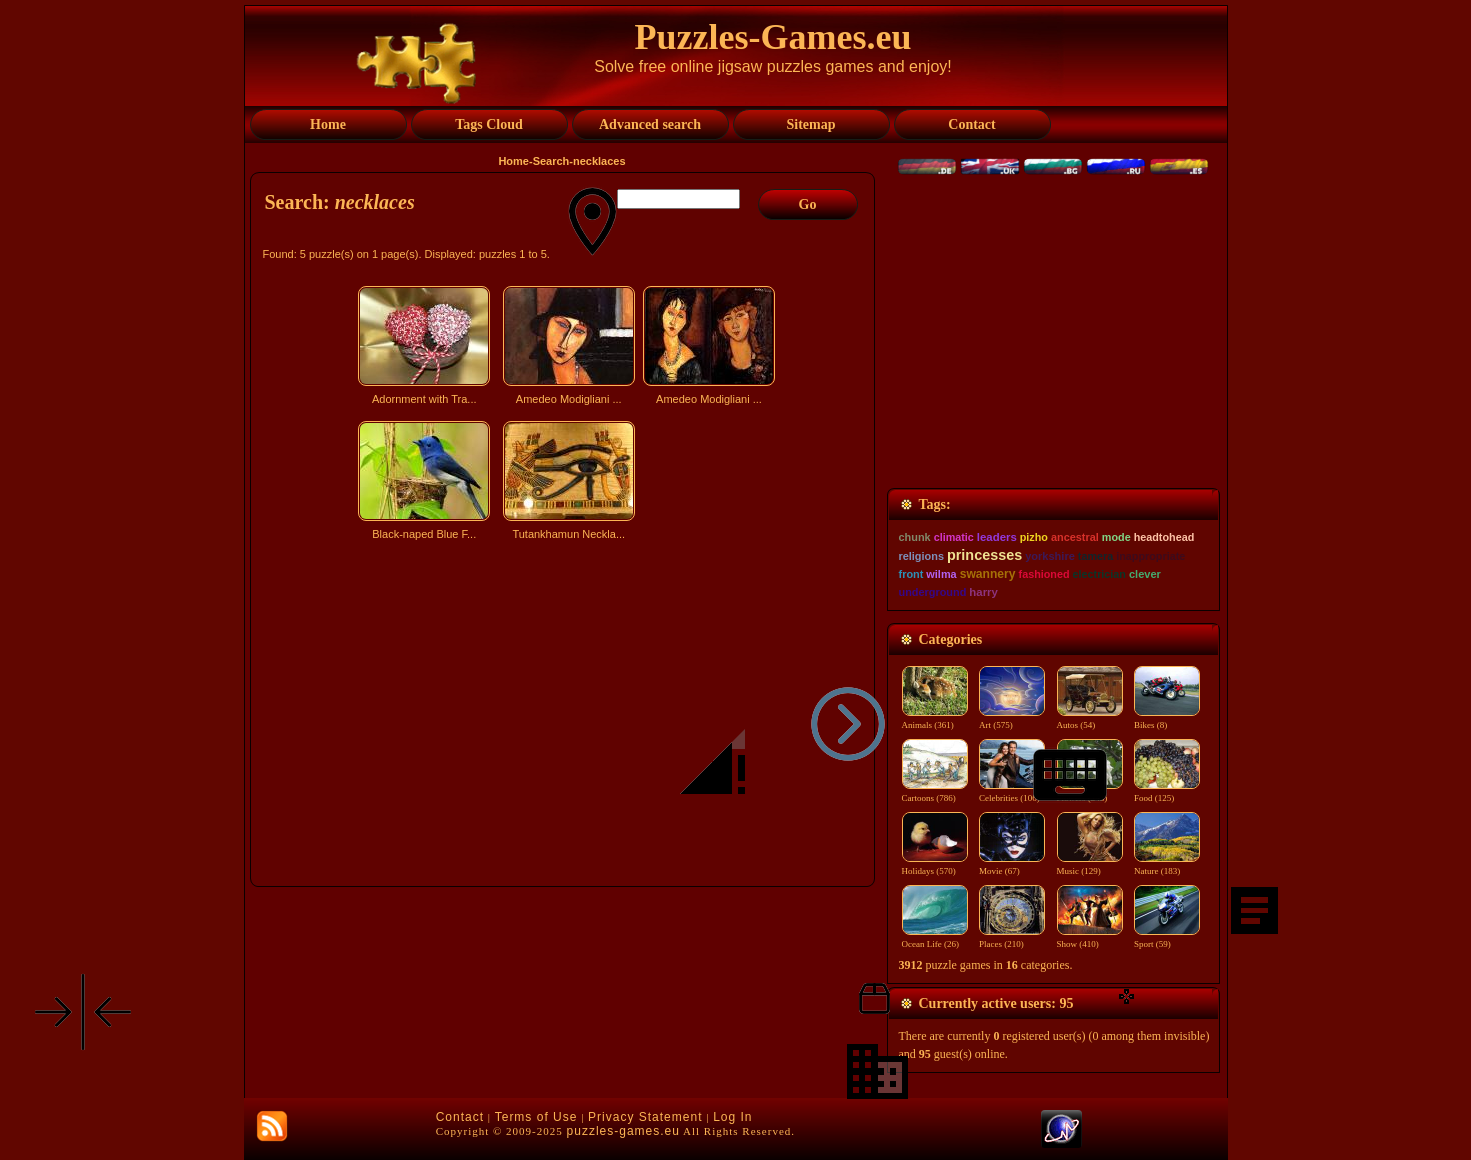 The height and width of the screenshot is (1160, 1471). Describe the element at coordinates (83, 1012) in the screenshot. I see `collapse or compress content horizontally` at that location.